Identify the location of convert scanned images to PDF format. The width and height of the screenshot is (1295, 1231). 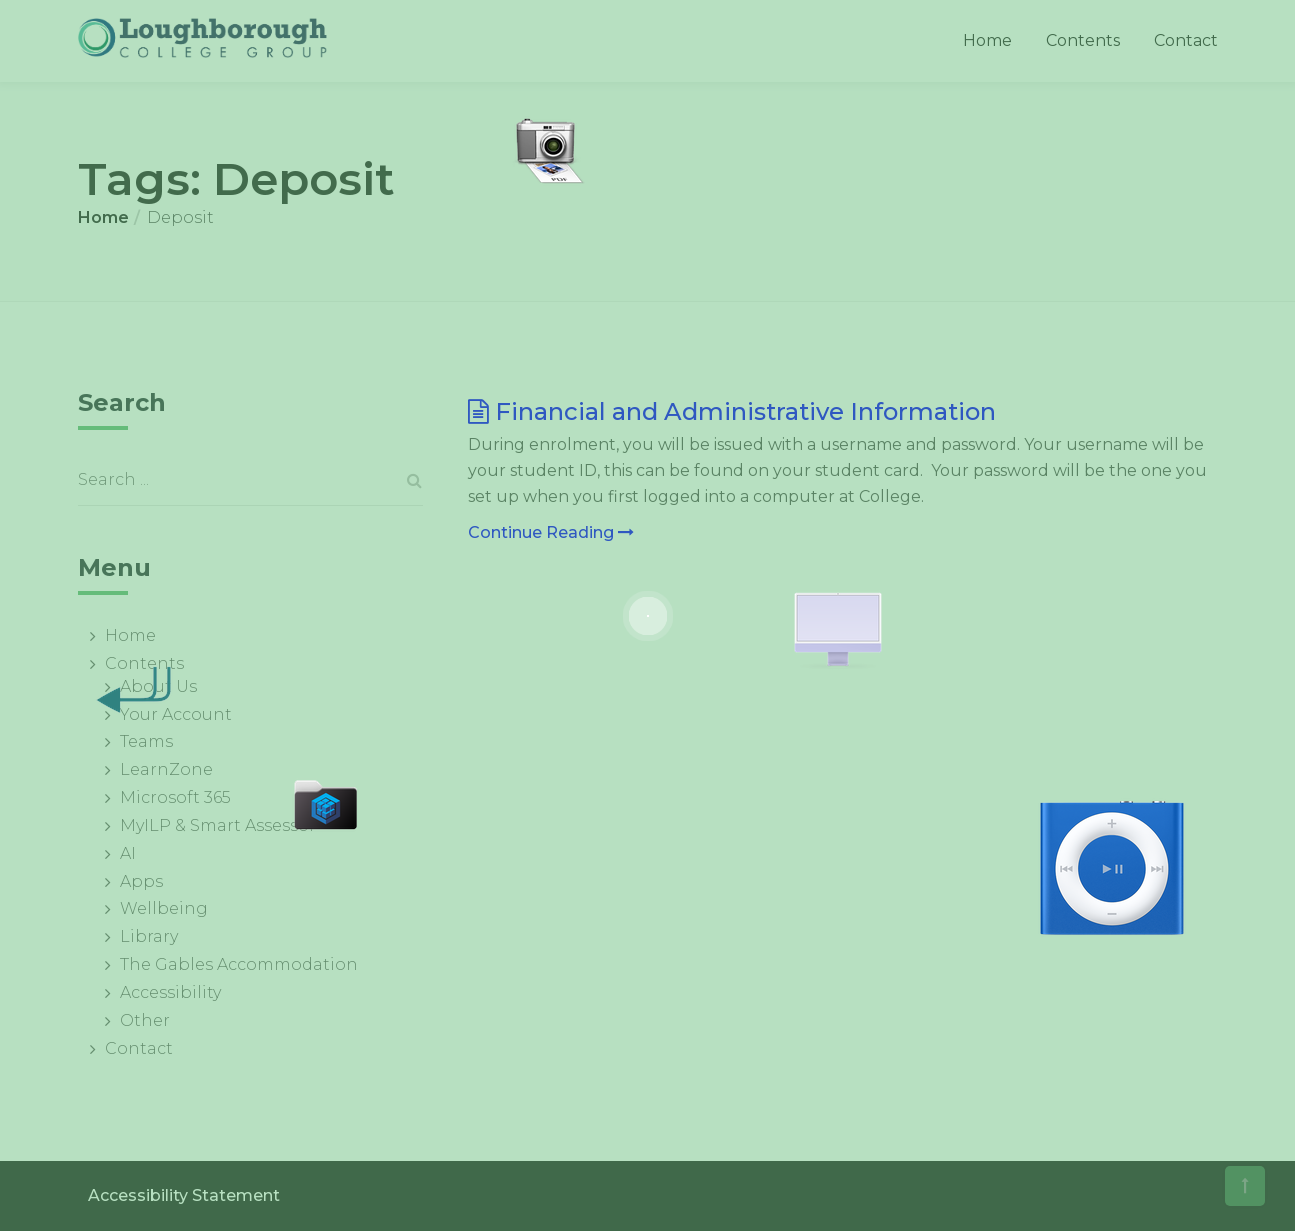
(545, 151).